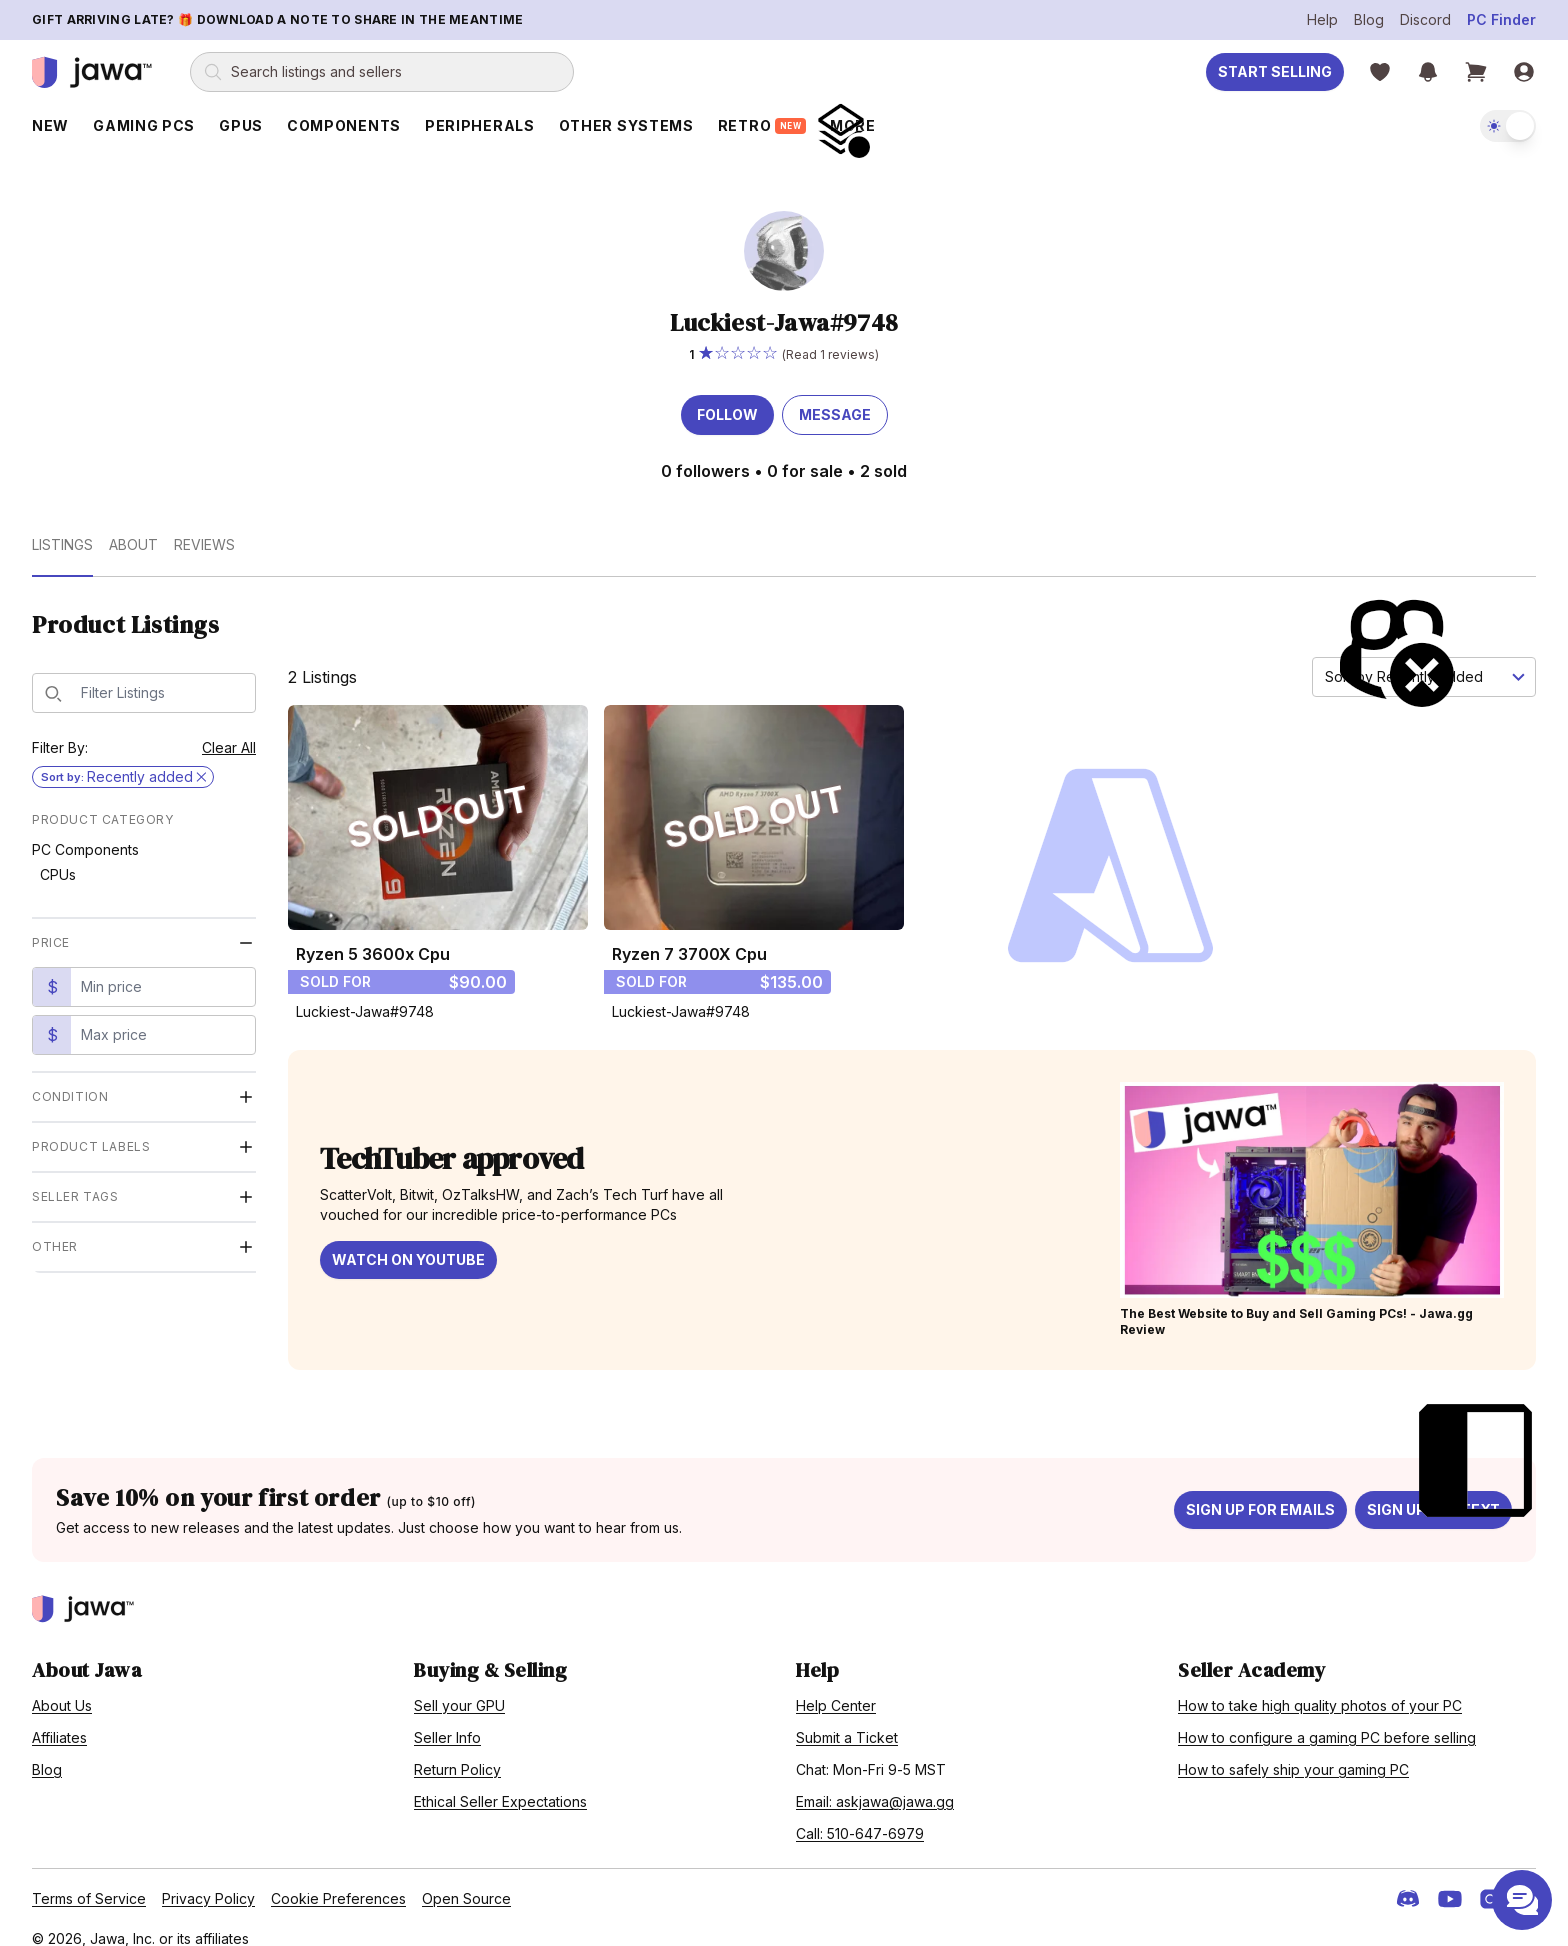 This screenshot has width=1568, height=1946. I want to click on toggle the left sidebar panel, so click(1475, 1460).